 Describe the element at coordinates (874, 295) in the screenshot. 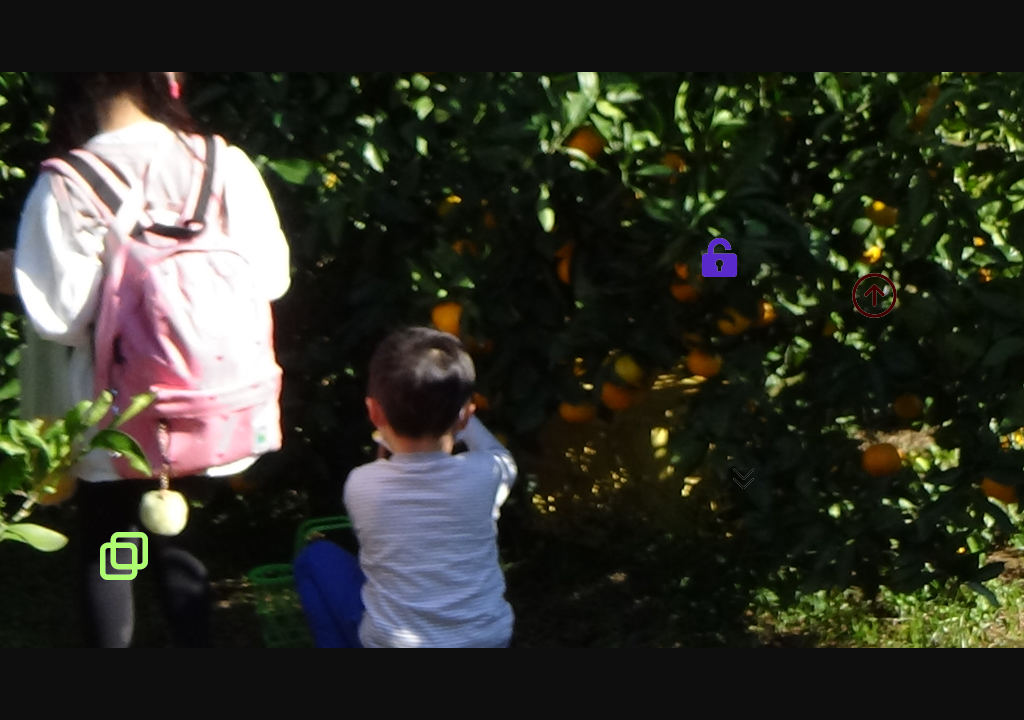

I see `scroll to top of page` at that location.